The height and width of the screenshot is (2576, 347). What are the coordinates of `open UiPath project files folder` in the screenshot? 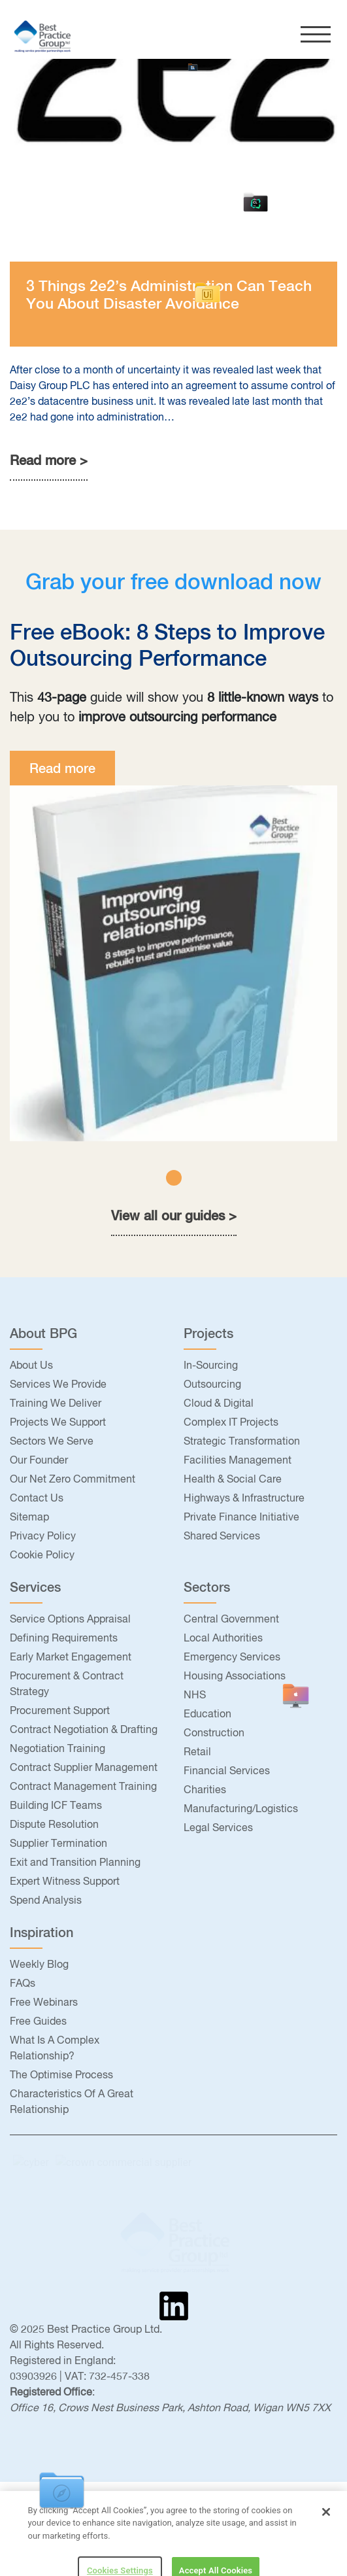 It's located at (207, 293).